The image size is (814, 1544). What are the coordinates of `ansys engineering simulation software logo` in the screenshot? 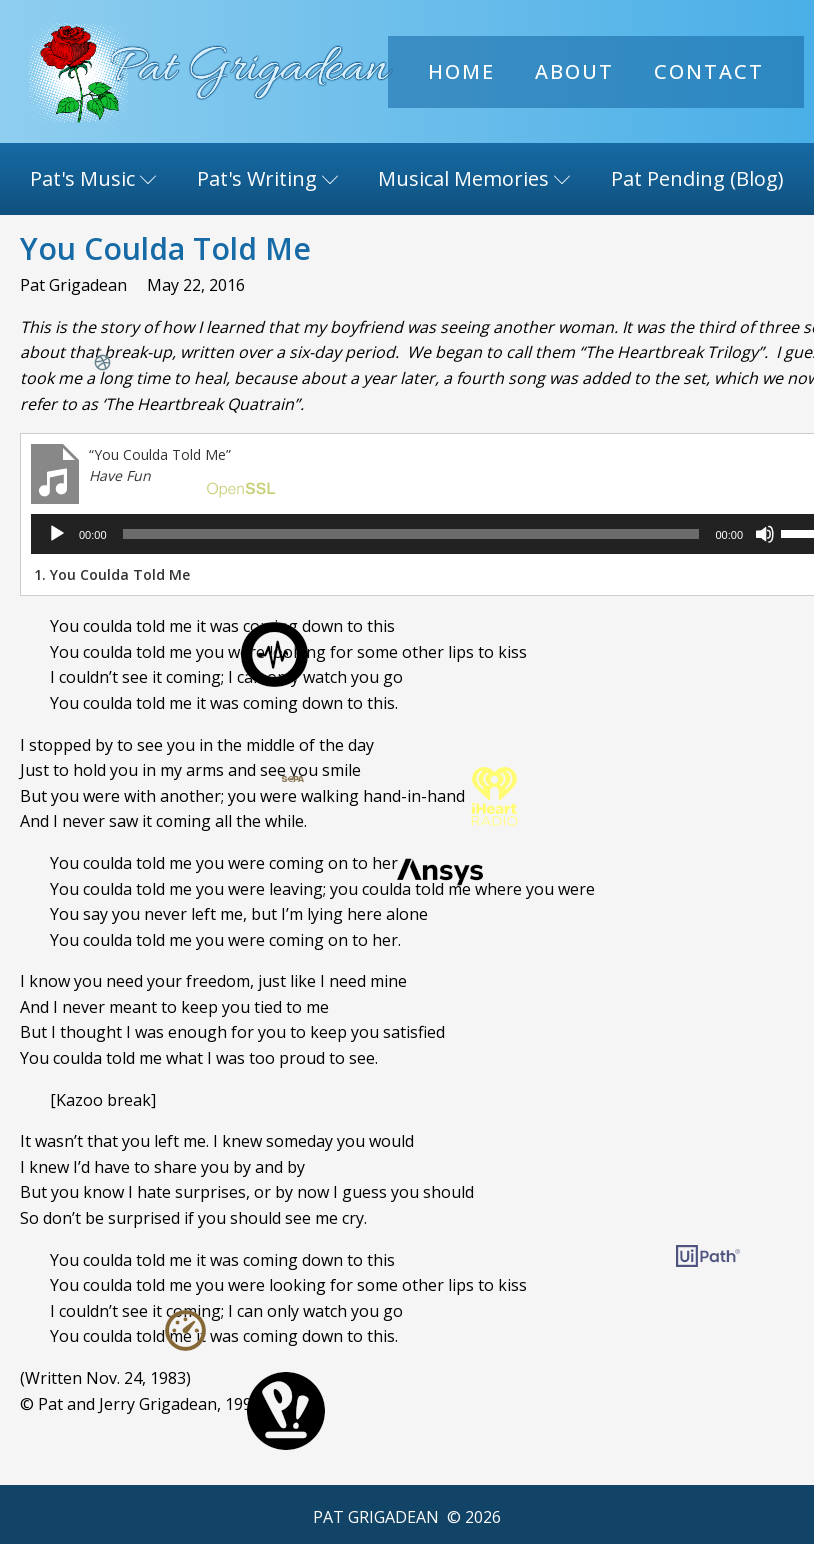 It's located at (440, 872).